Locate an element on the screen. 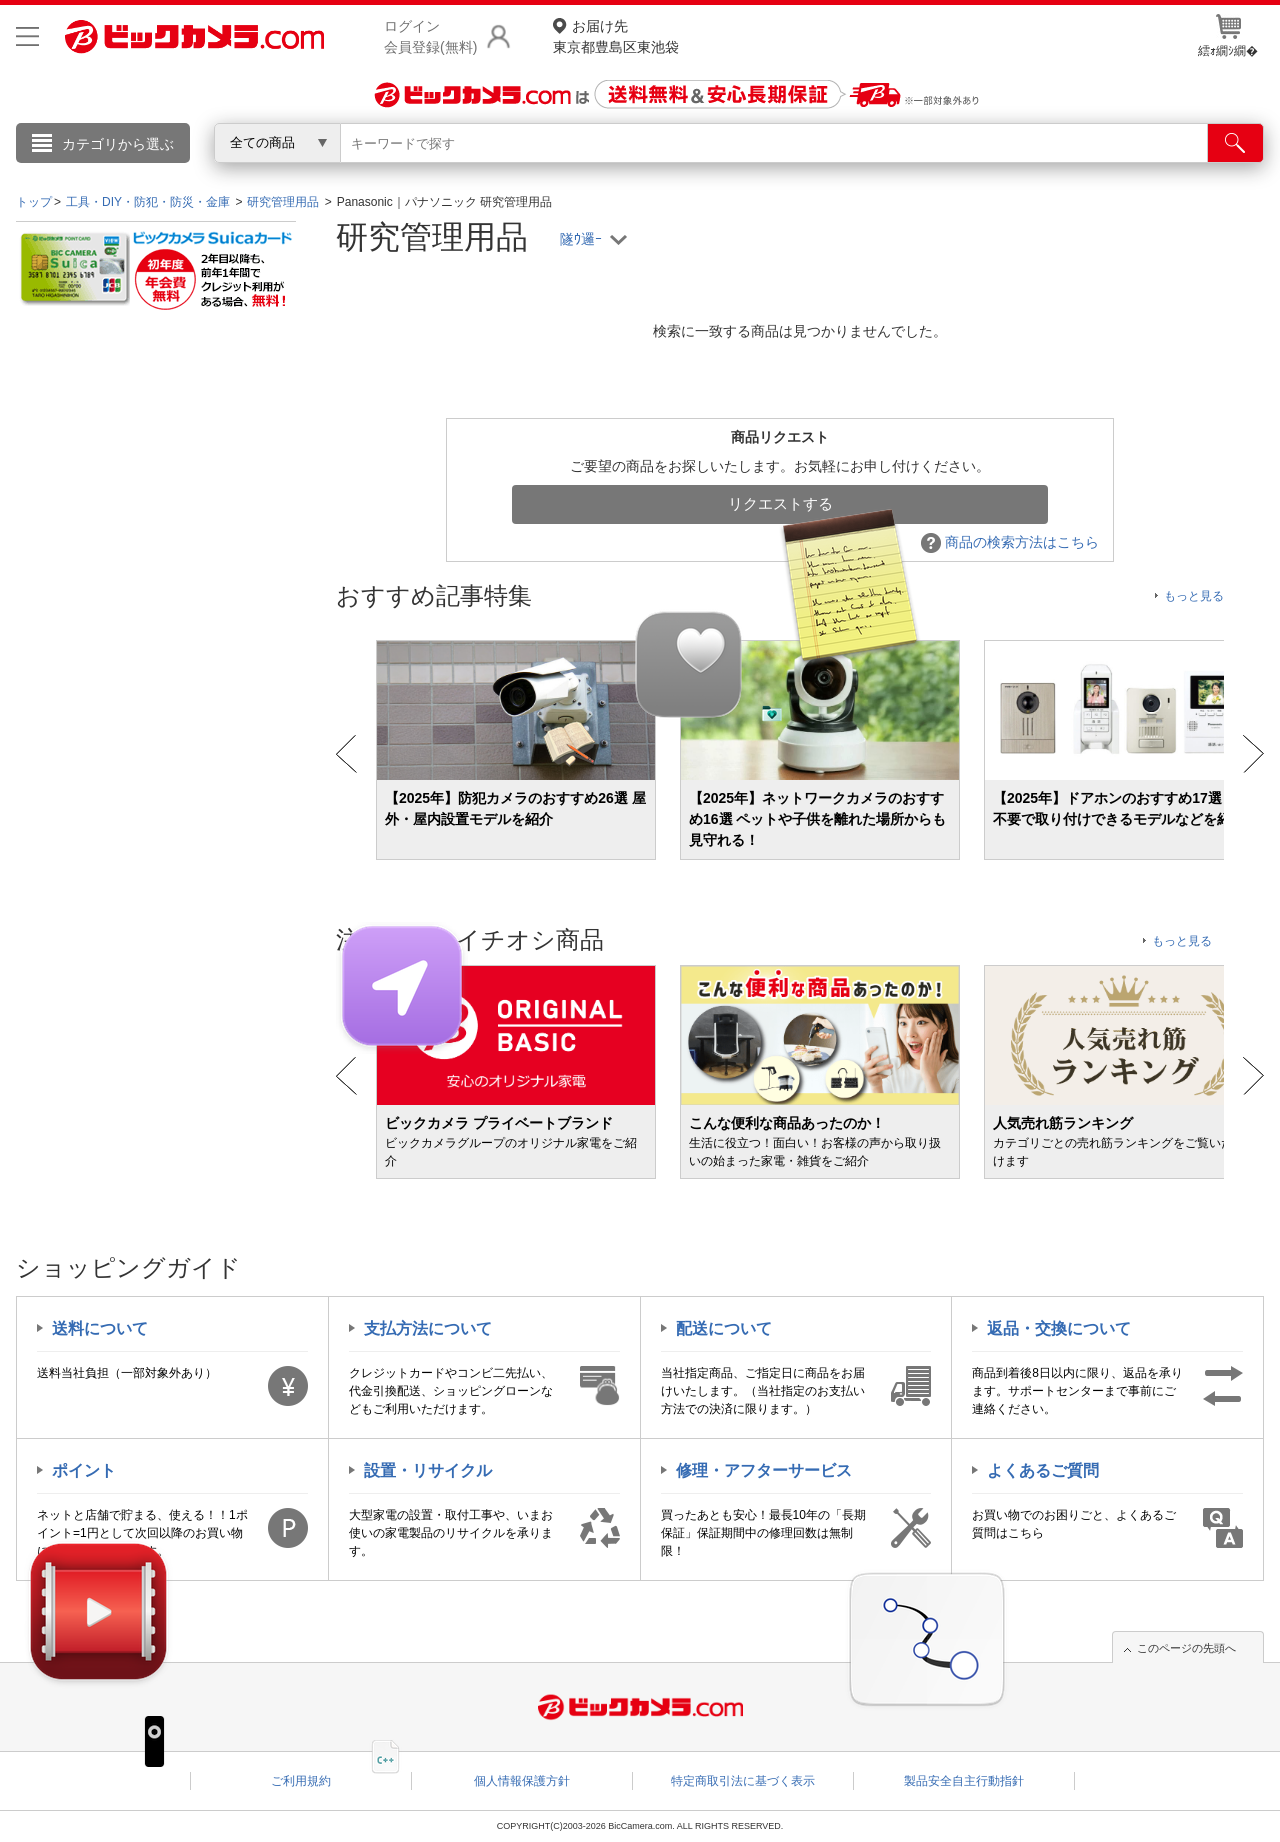 The width and height of the screenshot is (1280, 1842). open the Health app is located at coordinates (688, 664).